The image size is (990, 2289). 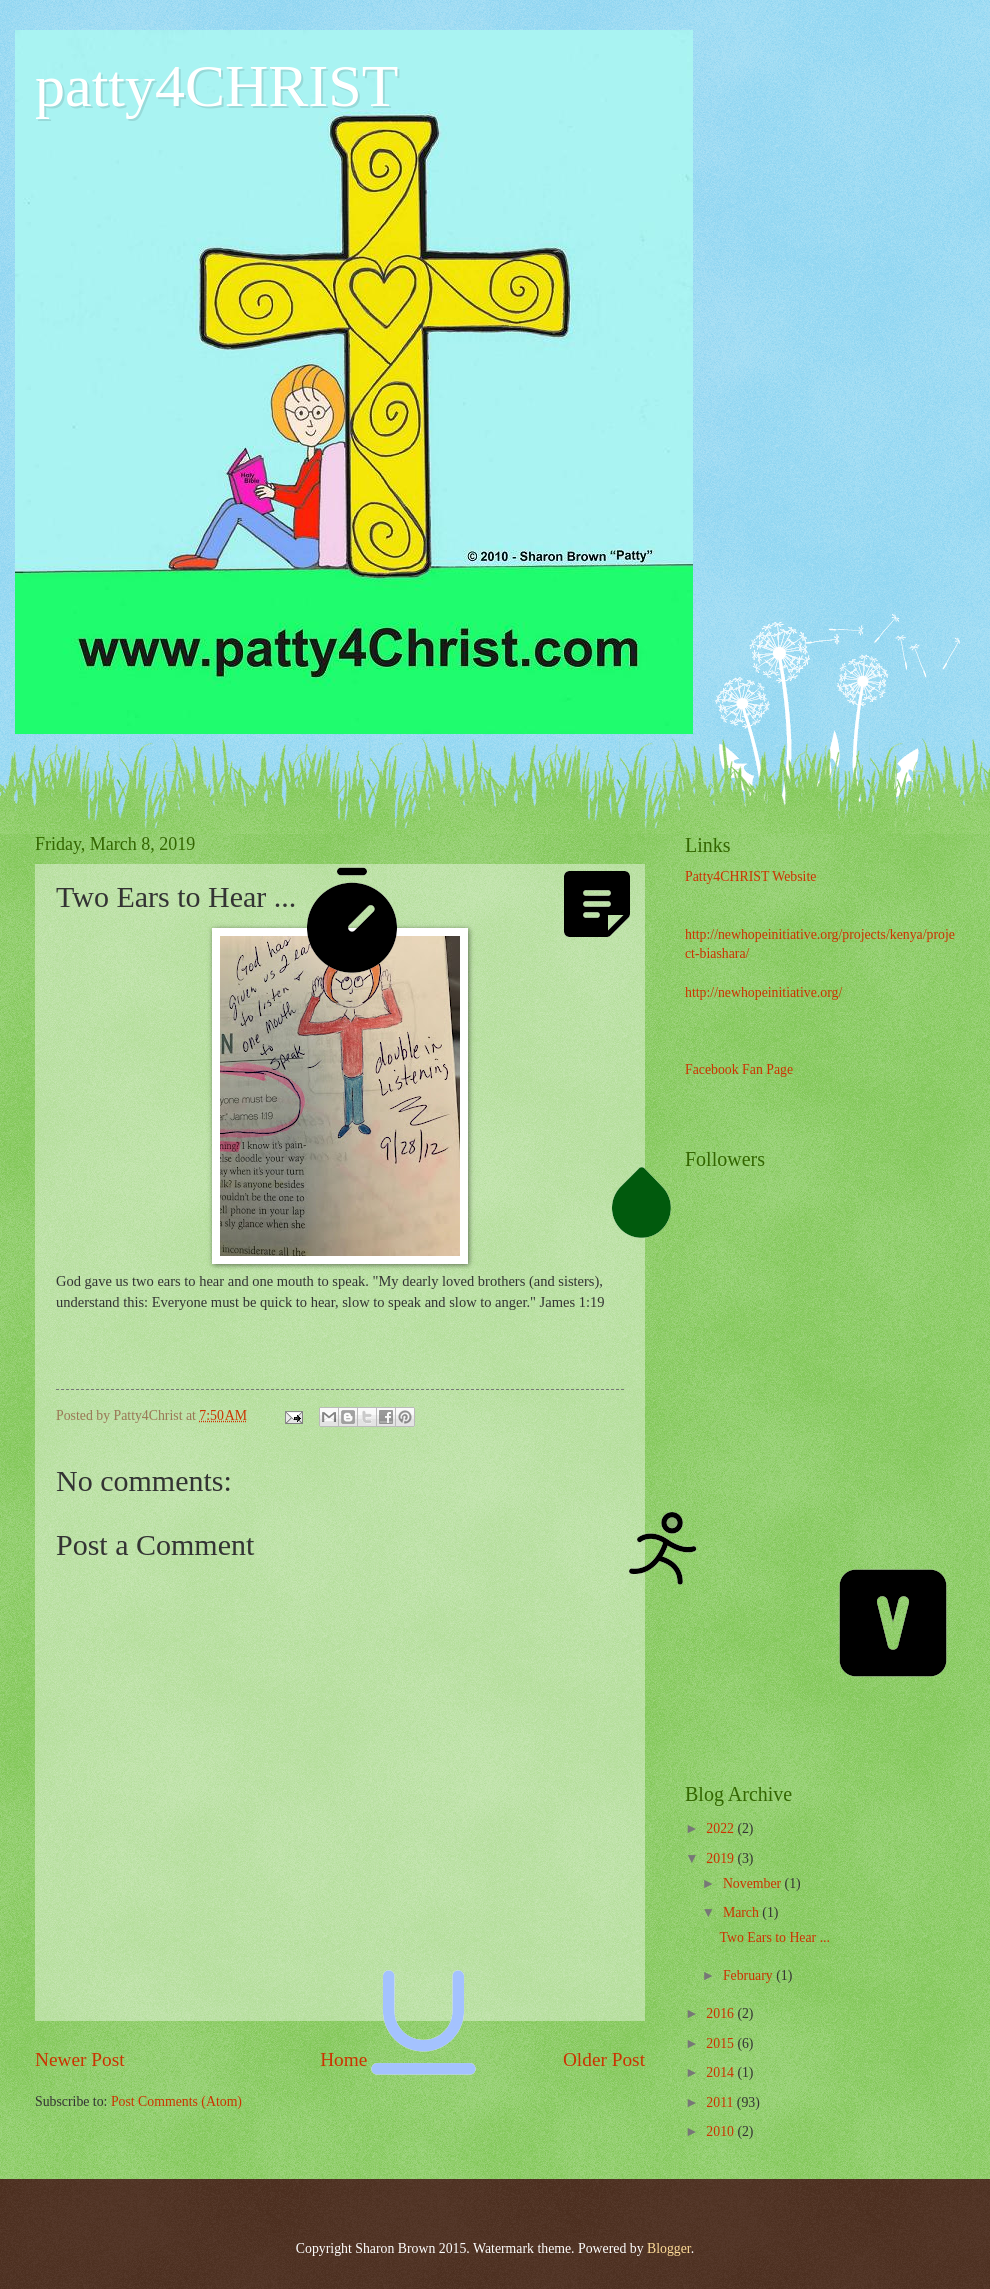 What do you see at coordinates (352, 924) in the screenshot?
I see `set a countdown timer` at bounding box center [352, 924].